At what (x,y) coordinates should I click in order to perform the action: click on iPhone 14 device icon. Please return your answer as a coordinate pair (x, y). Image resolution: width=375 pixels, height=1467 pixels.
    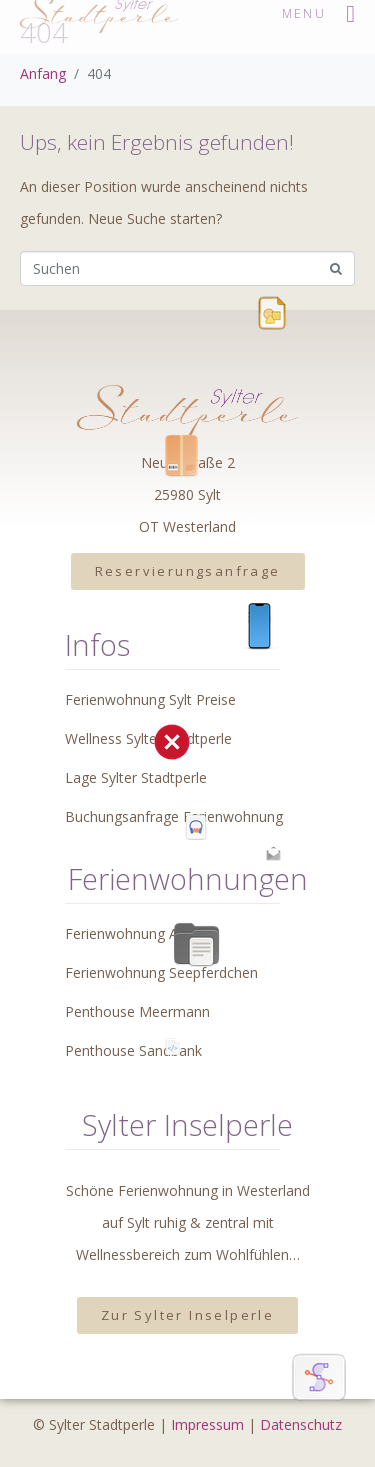
    Looking at the image, I should click on (259, 626).